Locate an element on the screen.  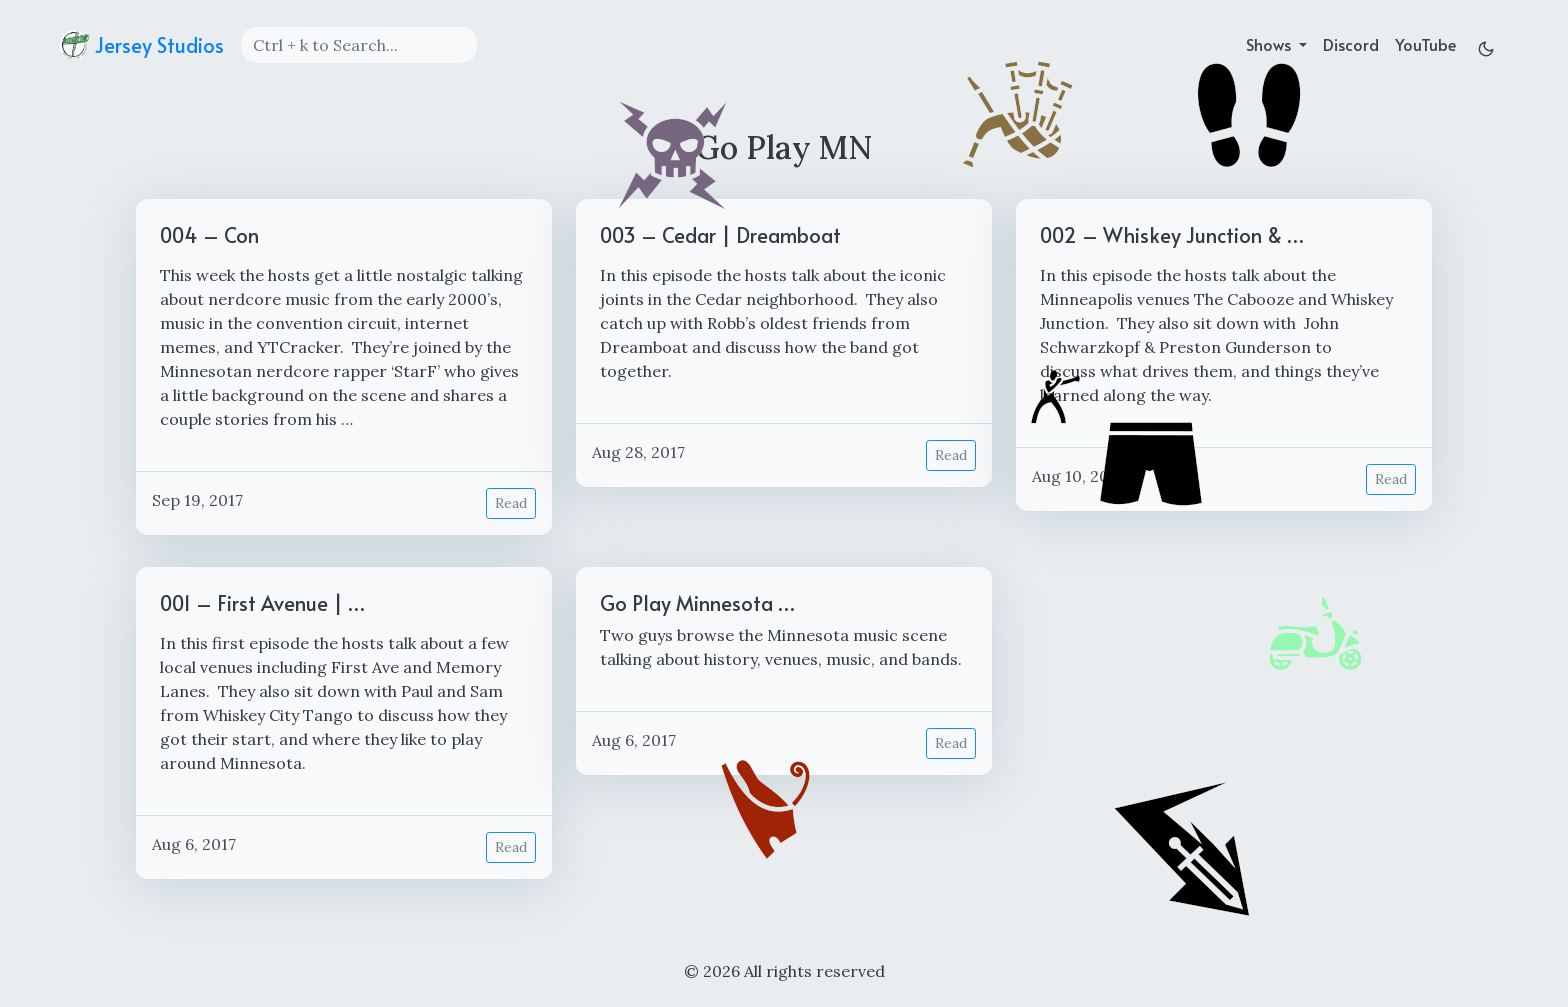
browse traditional or folk music instruments is located at coordinates (1017, 114).